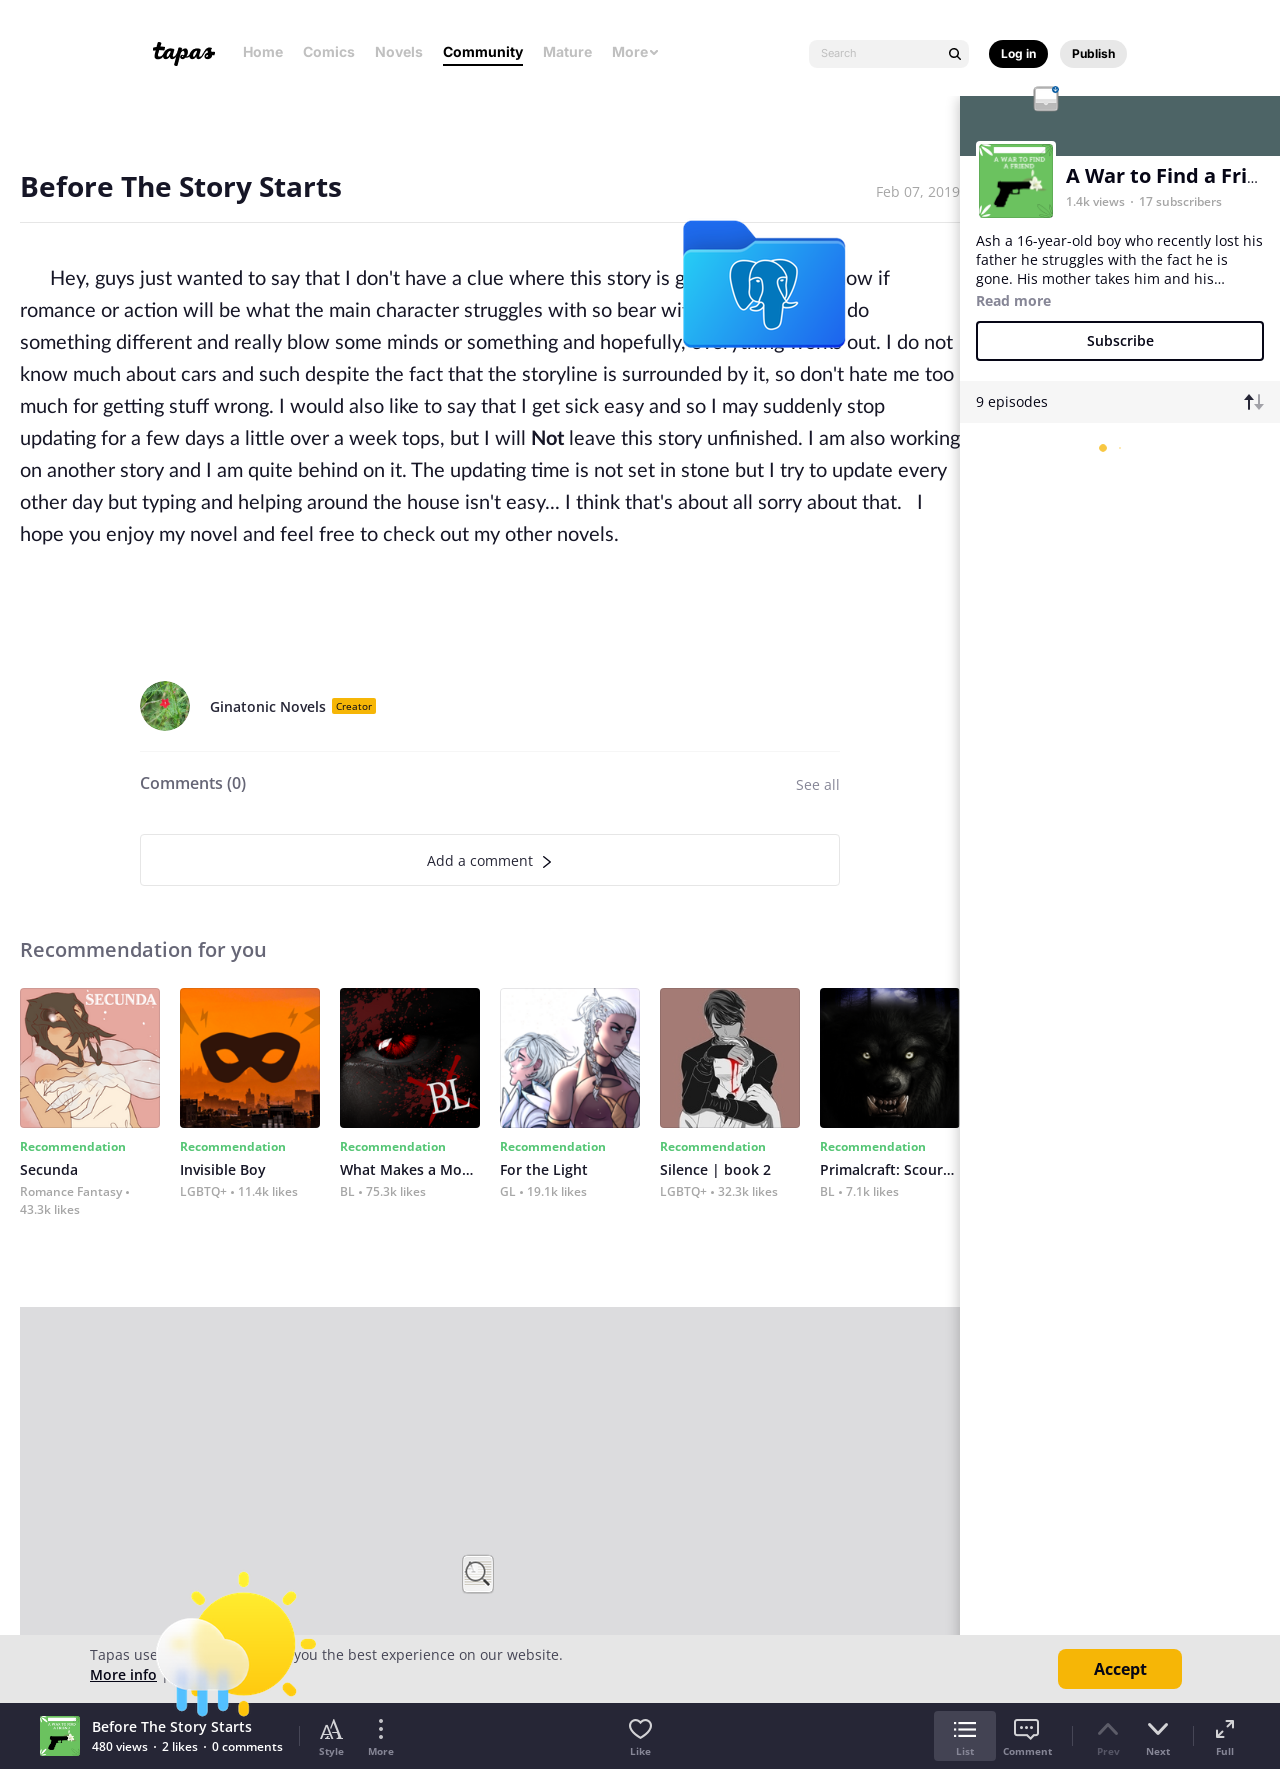 This screenshot has height=1769, width=1280. I want to click on open your email inbox, so click(1046, 99).